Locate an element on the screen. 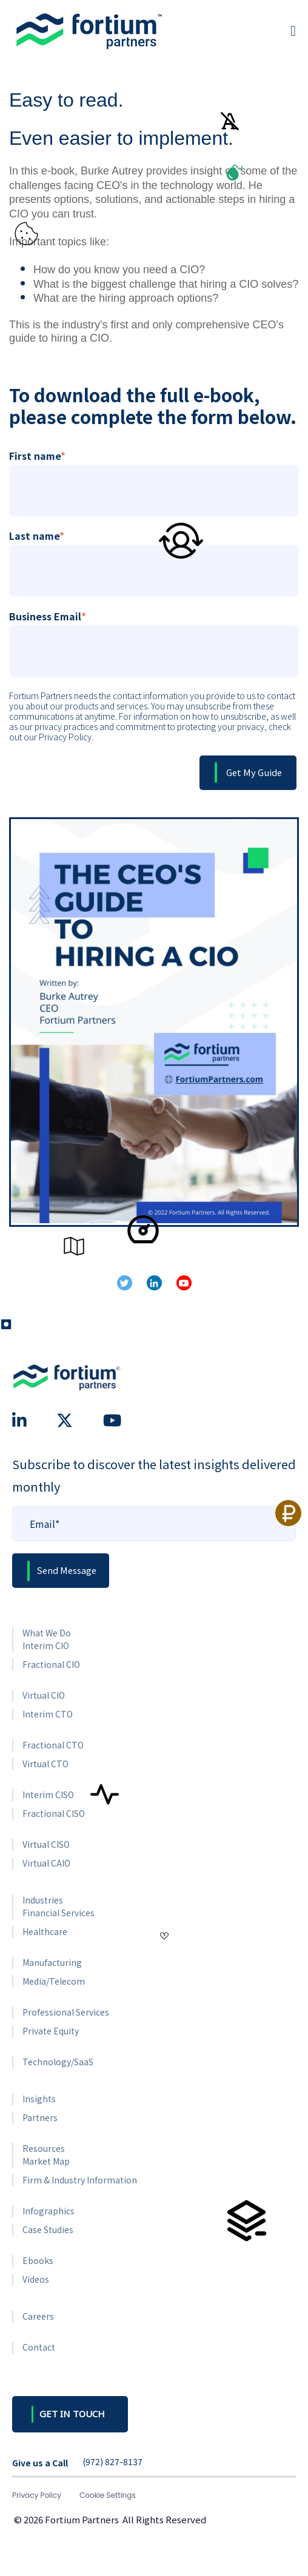 The image size is (308, 2576). view price in russian rubles is located at coordinates (288, 1513).